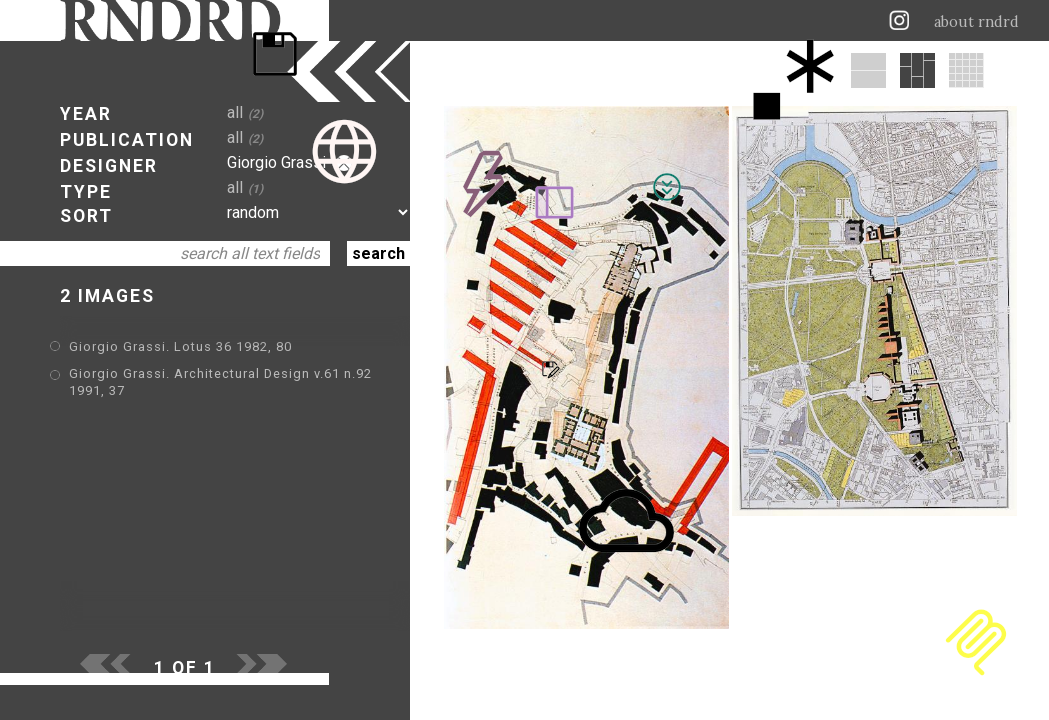  I want to click on view current weather conditions, so click(626, 520).